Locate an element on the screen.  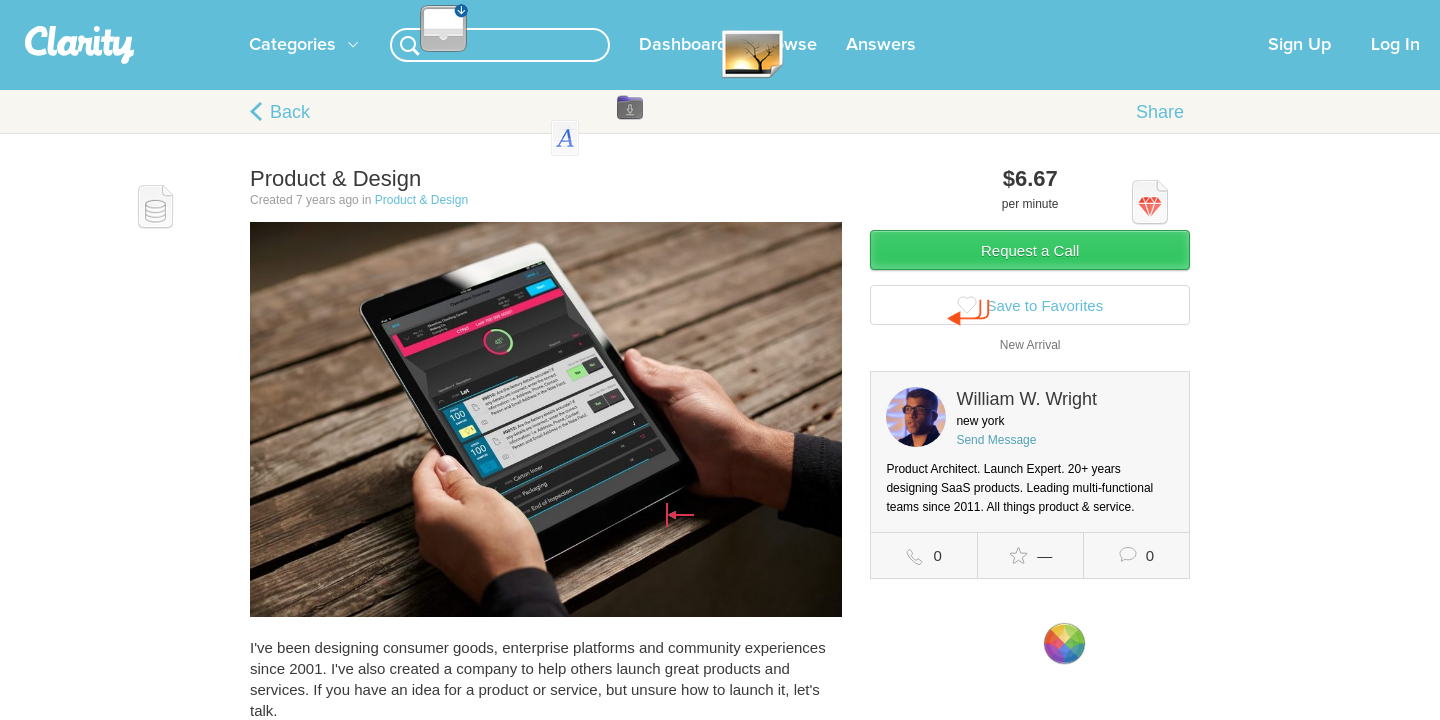
open a database file is located at coordinates (155, 206).